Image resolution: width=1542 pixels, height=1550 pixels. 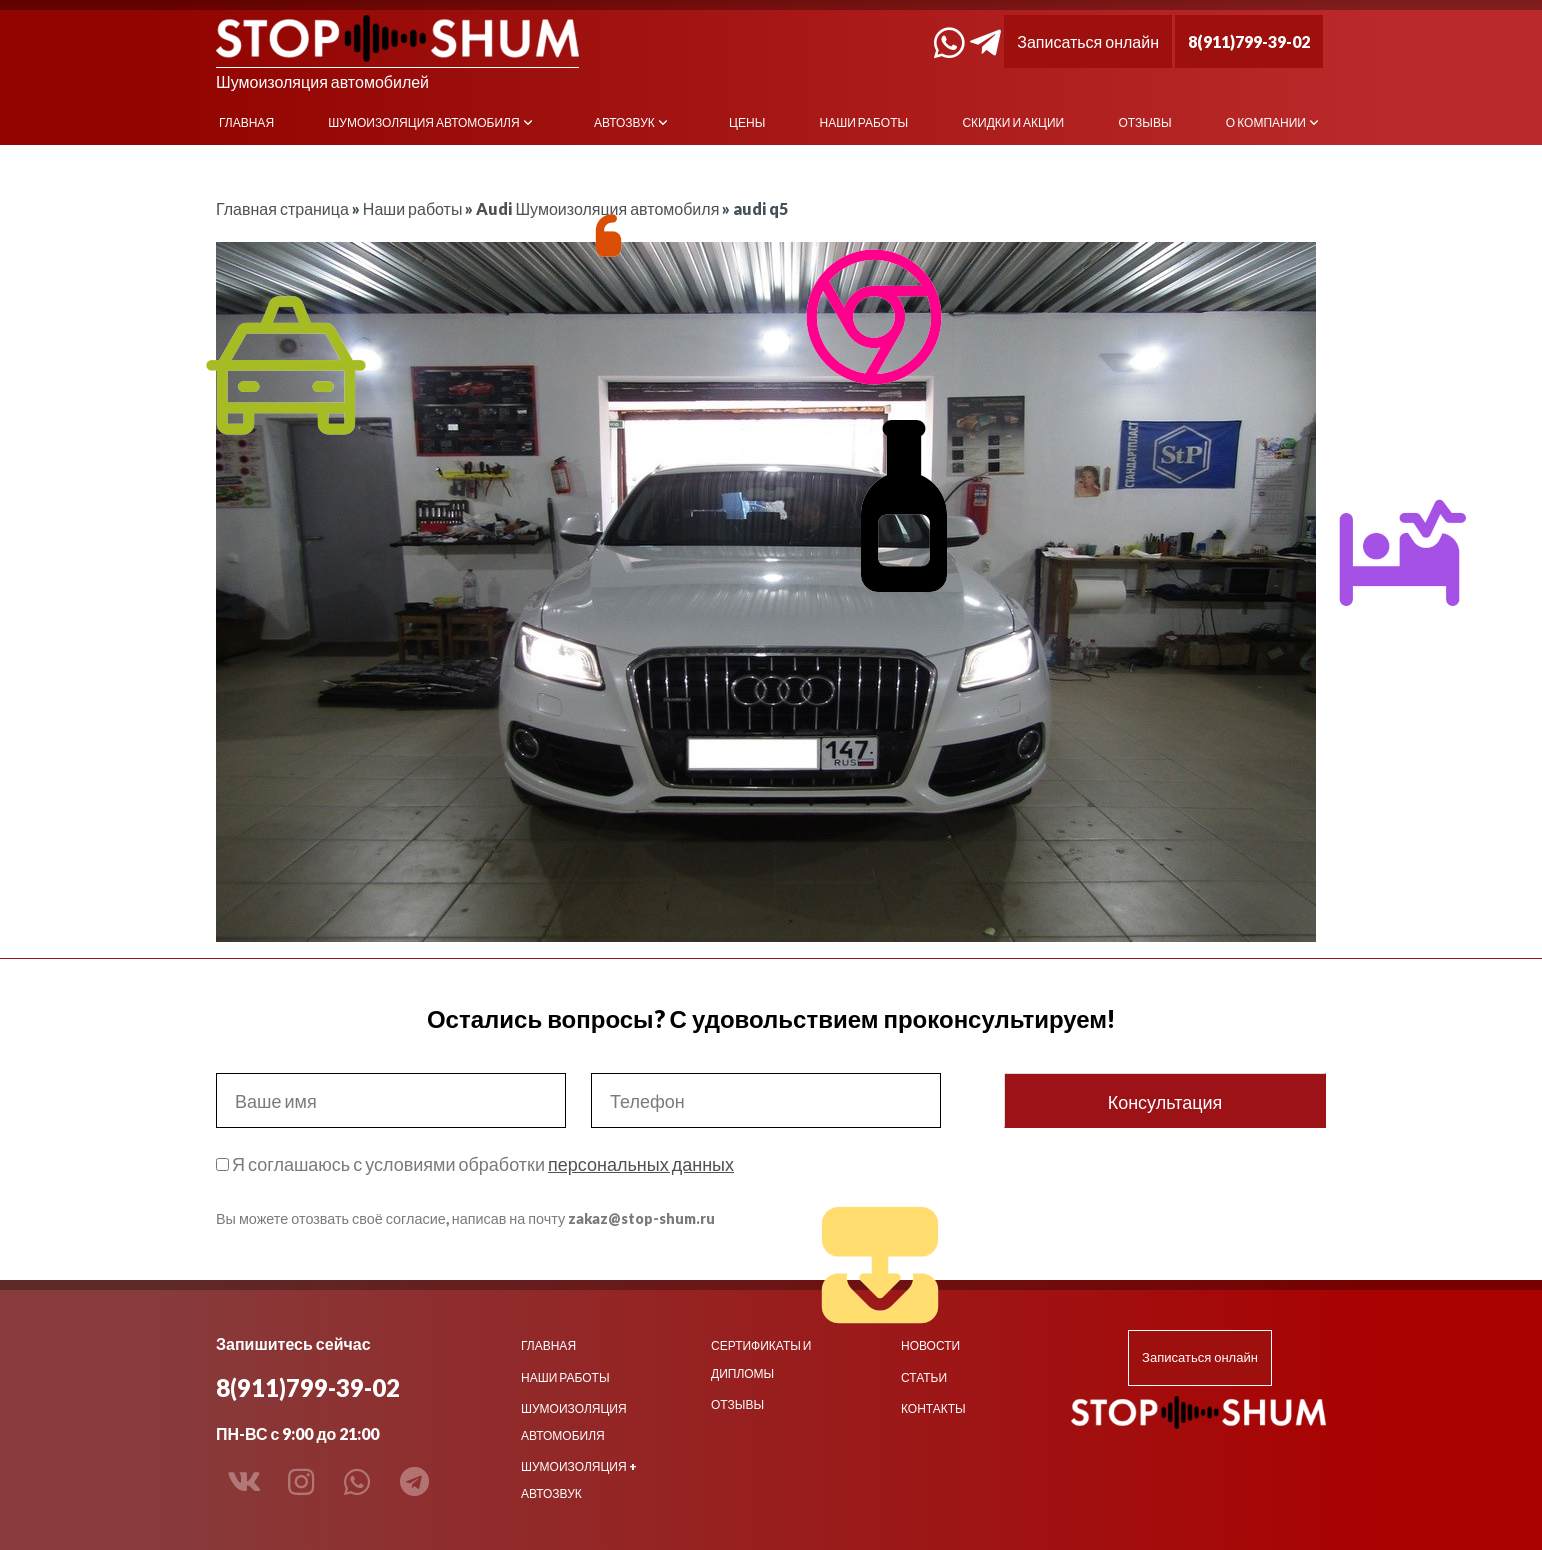 What do you see at coordinates (1399, 559) in the screenshot?
I see `view patient procedures or medical records` at bounding box center [1399, 559].